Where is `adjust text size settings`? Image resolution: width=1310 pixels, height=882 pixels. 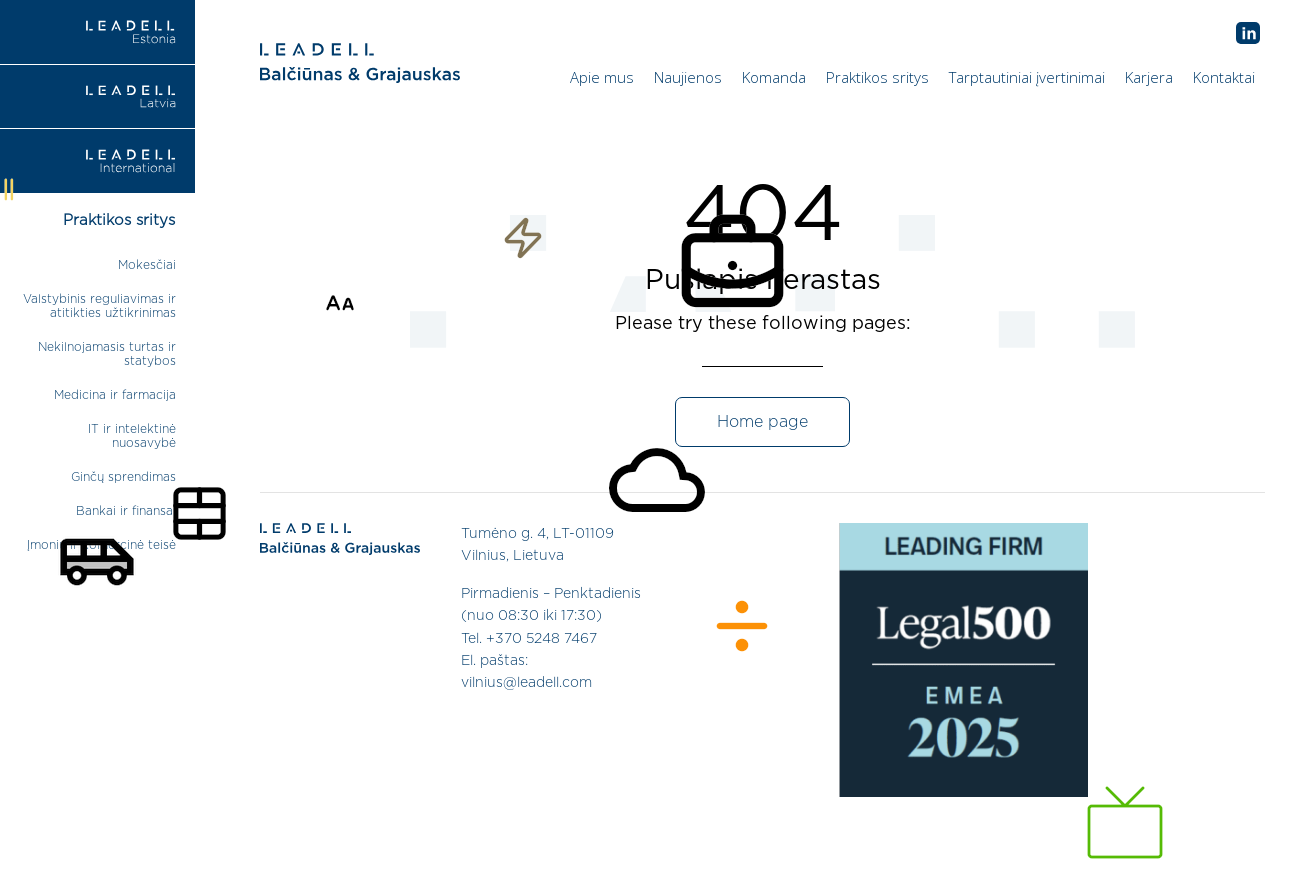 adjust text size settings is located at coordinates (340, 304).